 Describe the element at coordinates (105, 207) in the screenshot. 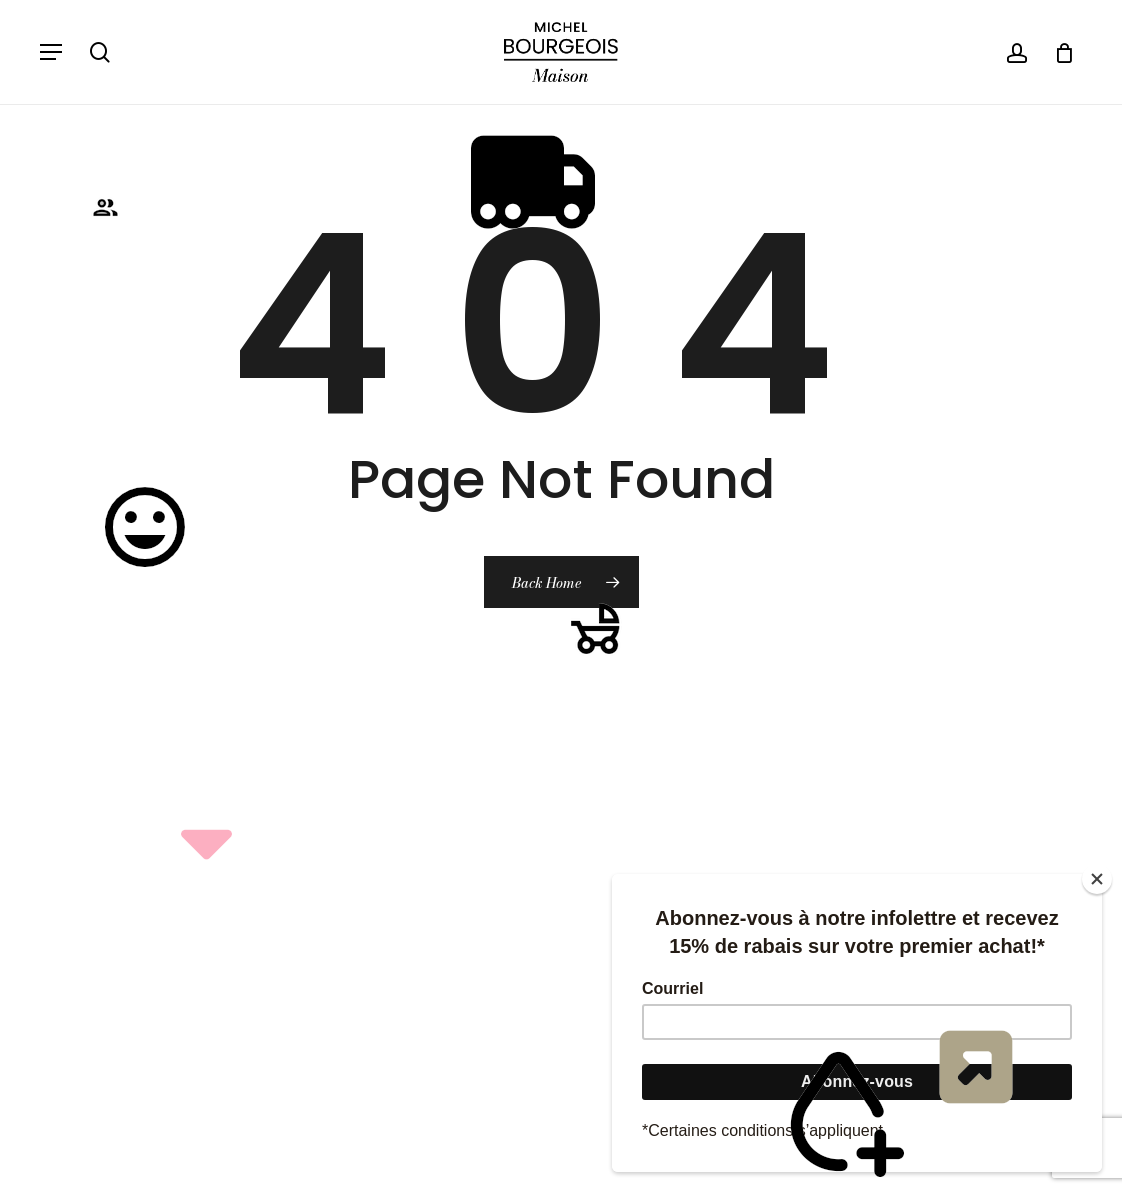

I see `view contacts or people list` at that location.